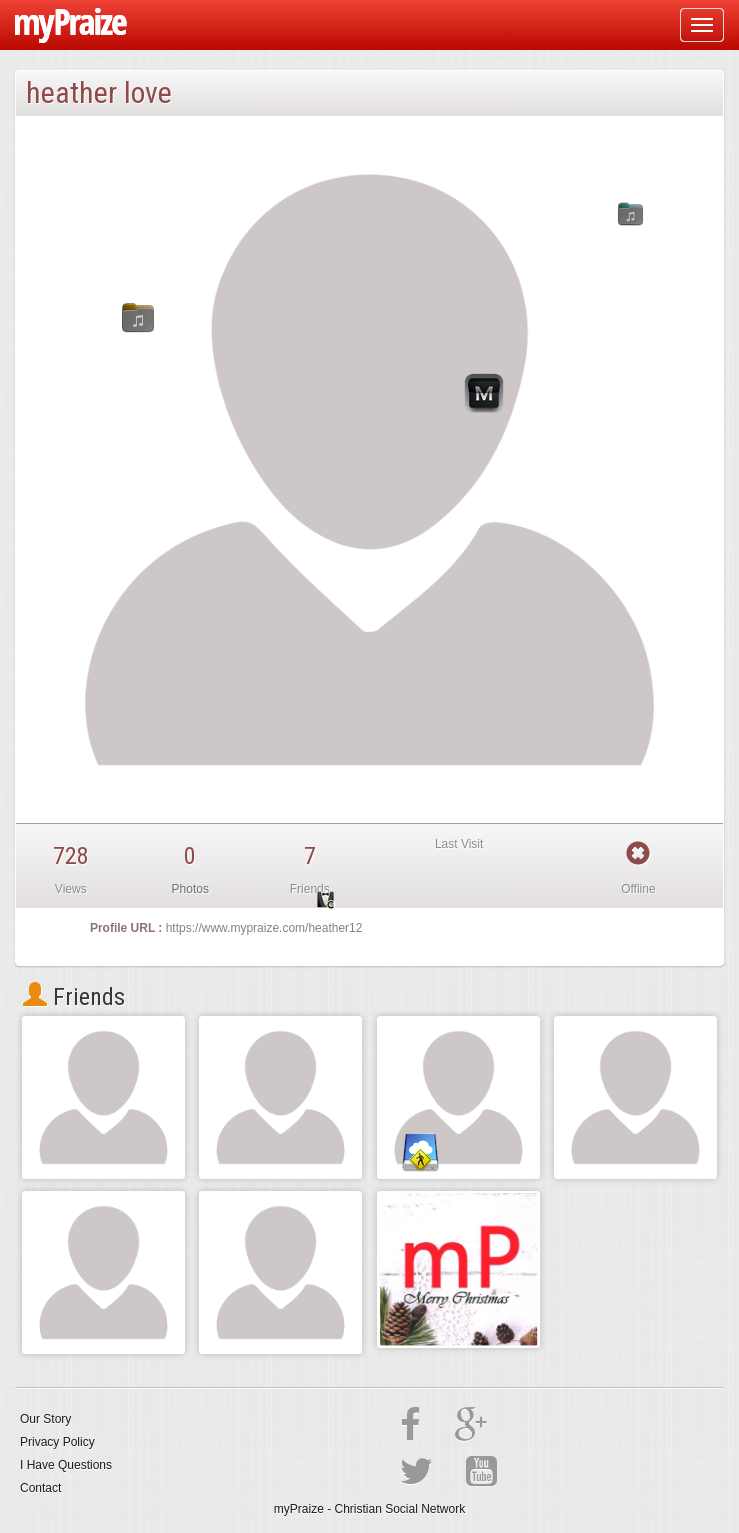 The height and width of the screenshot is (1533, 739). What do you see at coordinates (326, 900) in the screenshot?
I see `launch display calibrator tool` at bounding box center [326, 900].